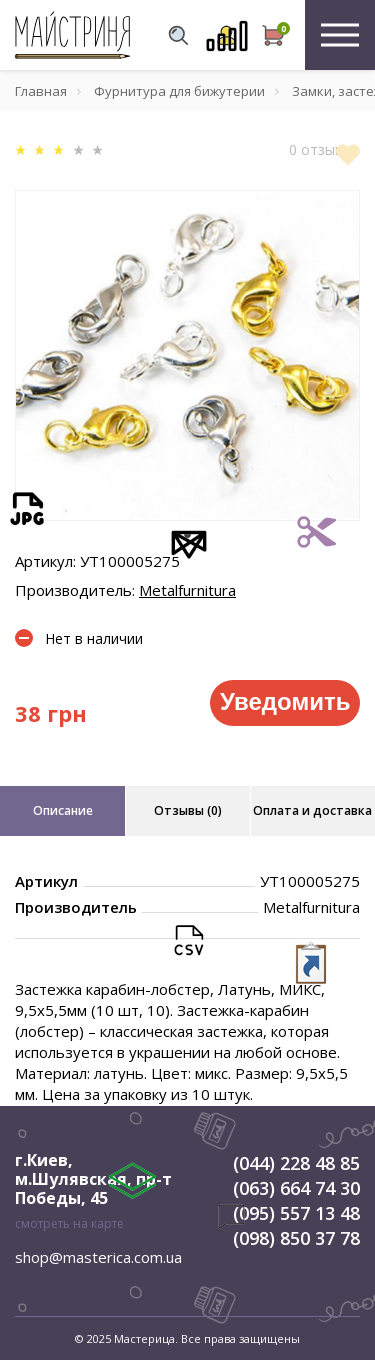 This screenshot has height=1360, width=375. Describe the element at coordinates (227, 36) in the screenshot. I see `indicates cellular network signal strength` at that location.